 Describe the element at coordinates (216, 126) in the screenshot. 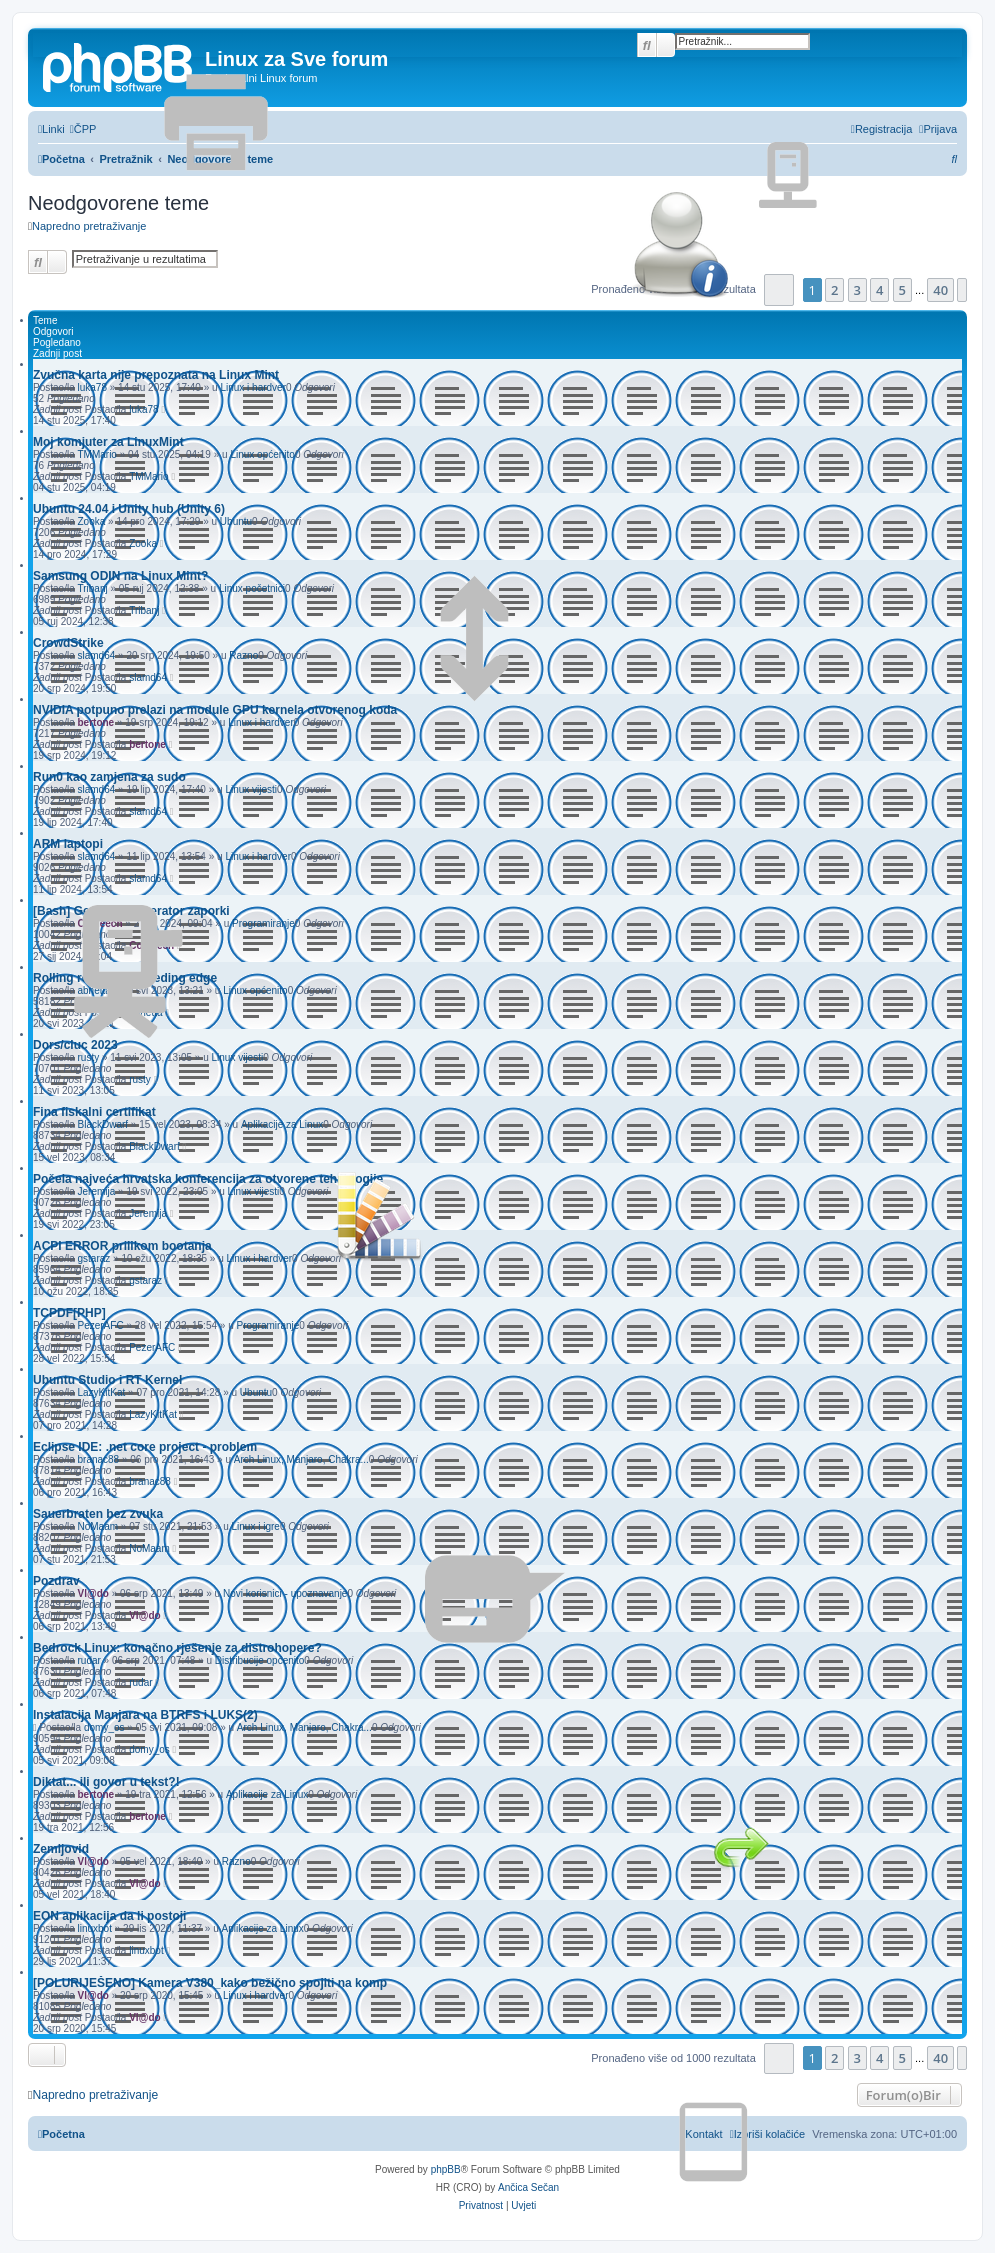

I see `print the current document` at that location.